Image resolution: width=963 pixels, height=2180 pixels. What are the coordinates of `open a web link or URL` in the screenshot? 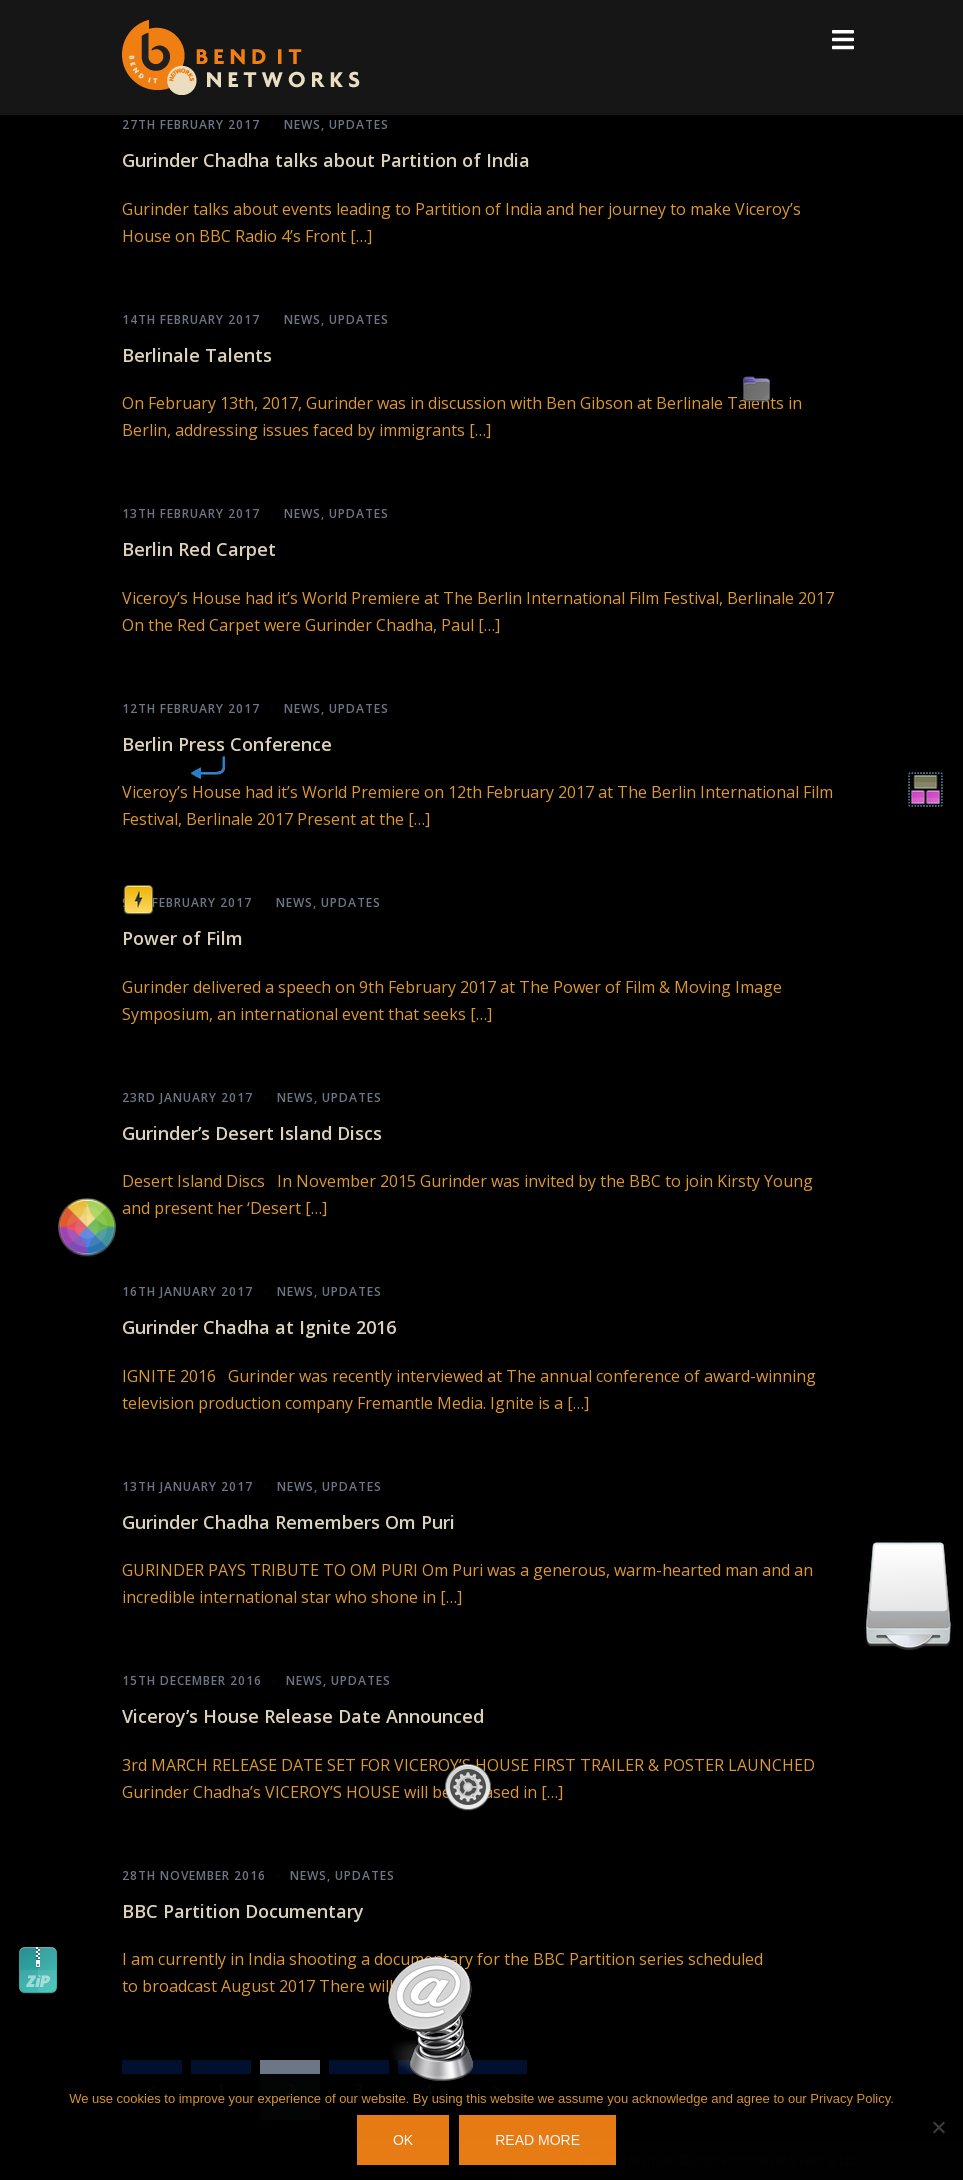 It's located at (436, 2019).